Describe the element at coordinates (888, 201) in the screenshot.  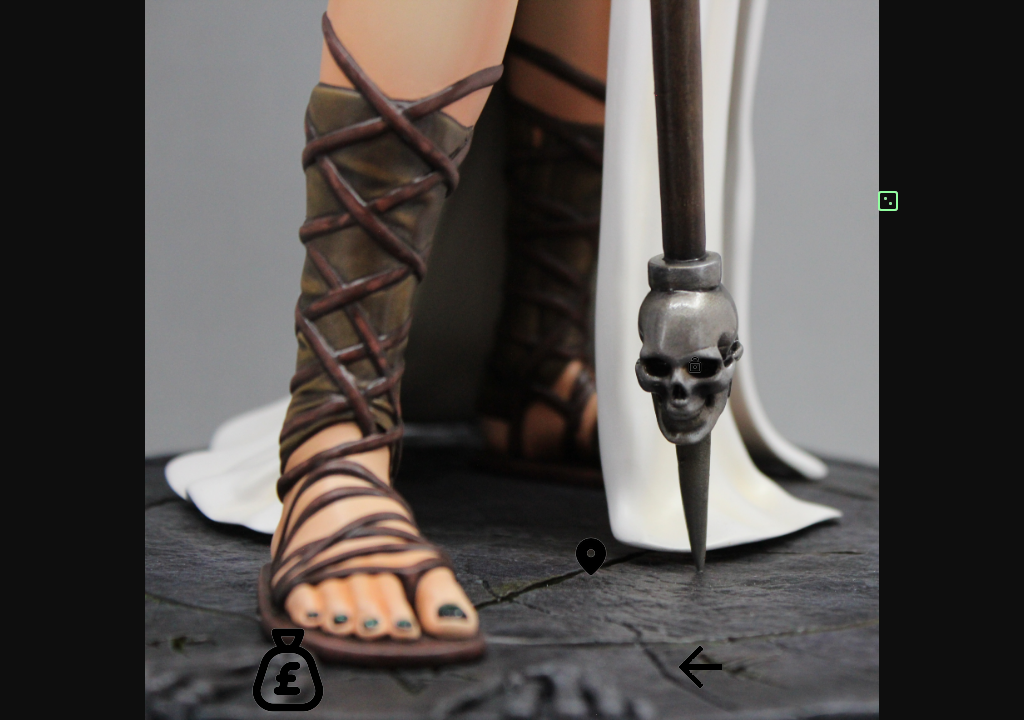
I see `randomize or shuffle content` at that location.